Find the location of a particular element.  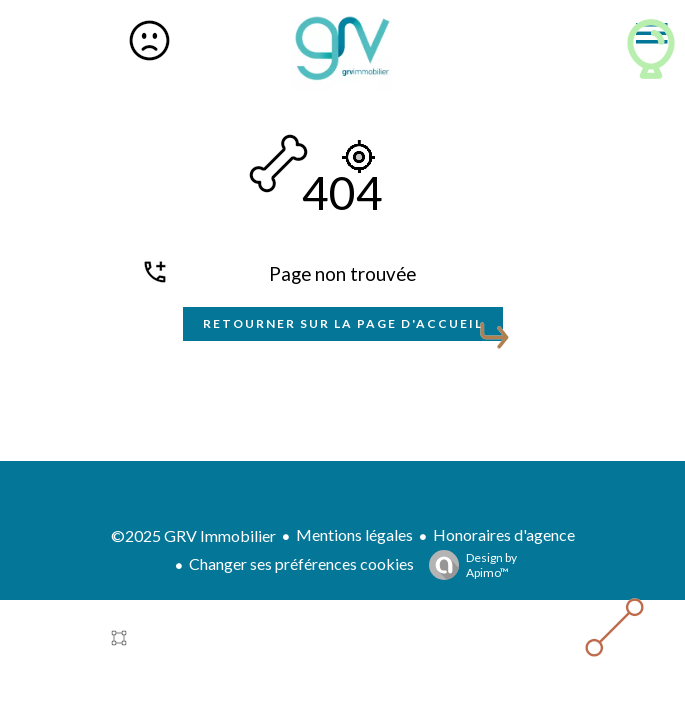

access pet-related features or settings is located at coordinates (278, 163).